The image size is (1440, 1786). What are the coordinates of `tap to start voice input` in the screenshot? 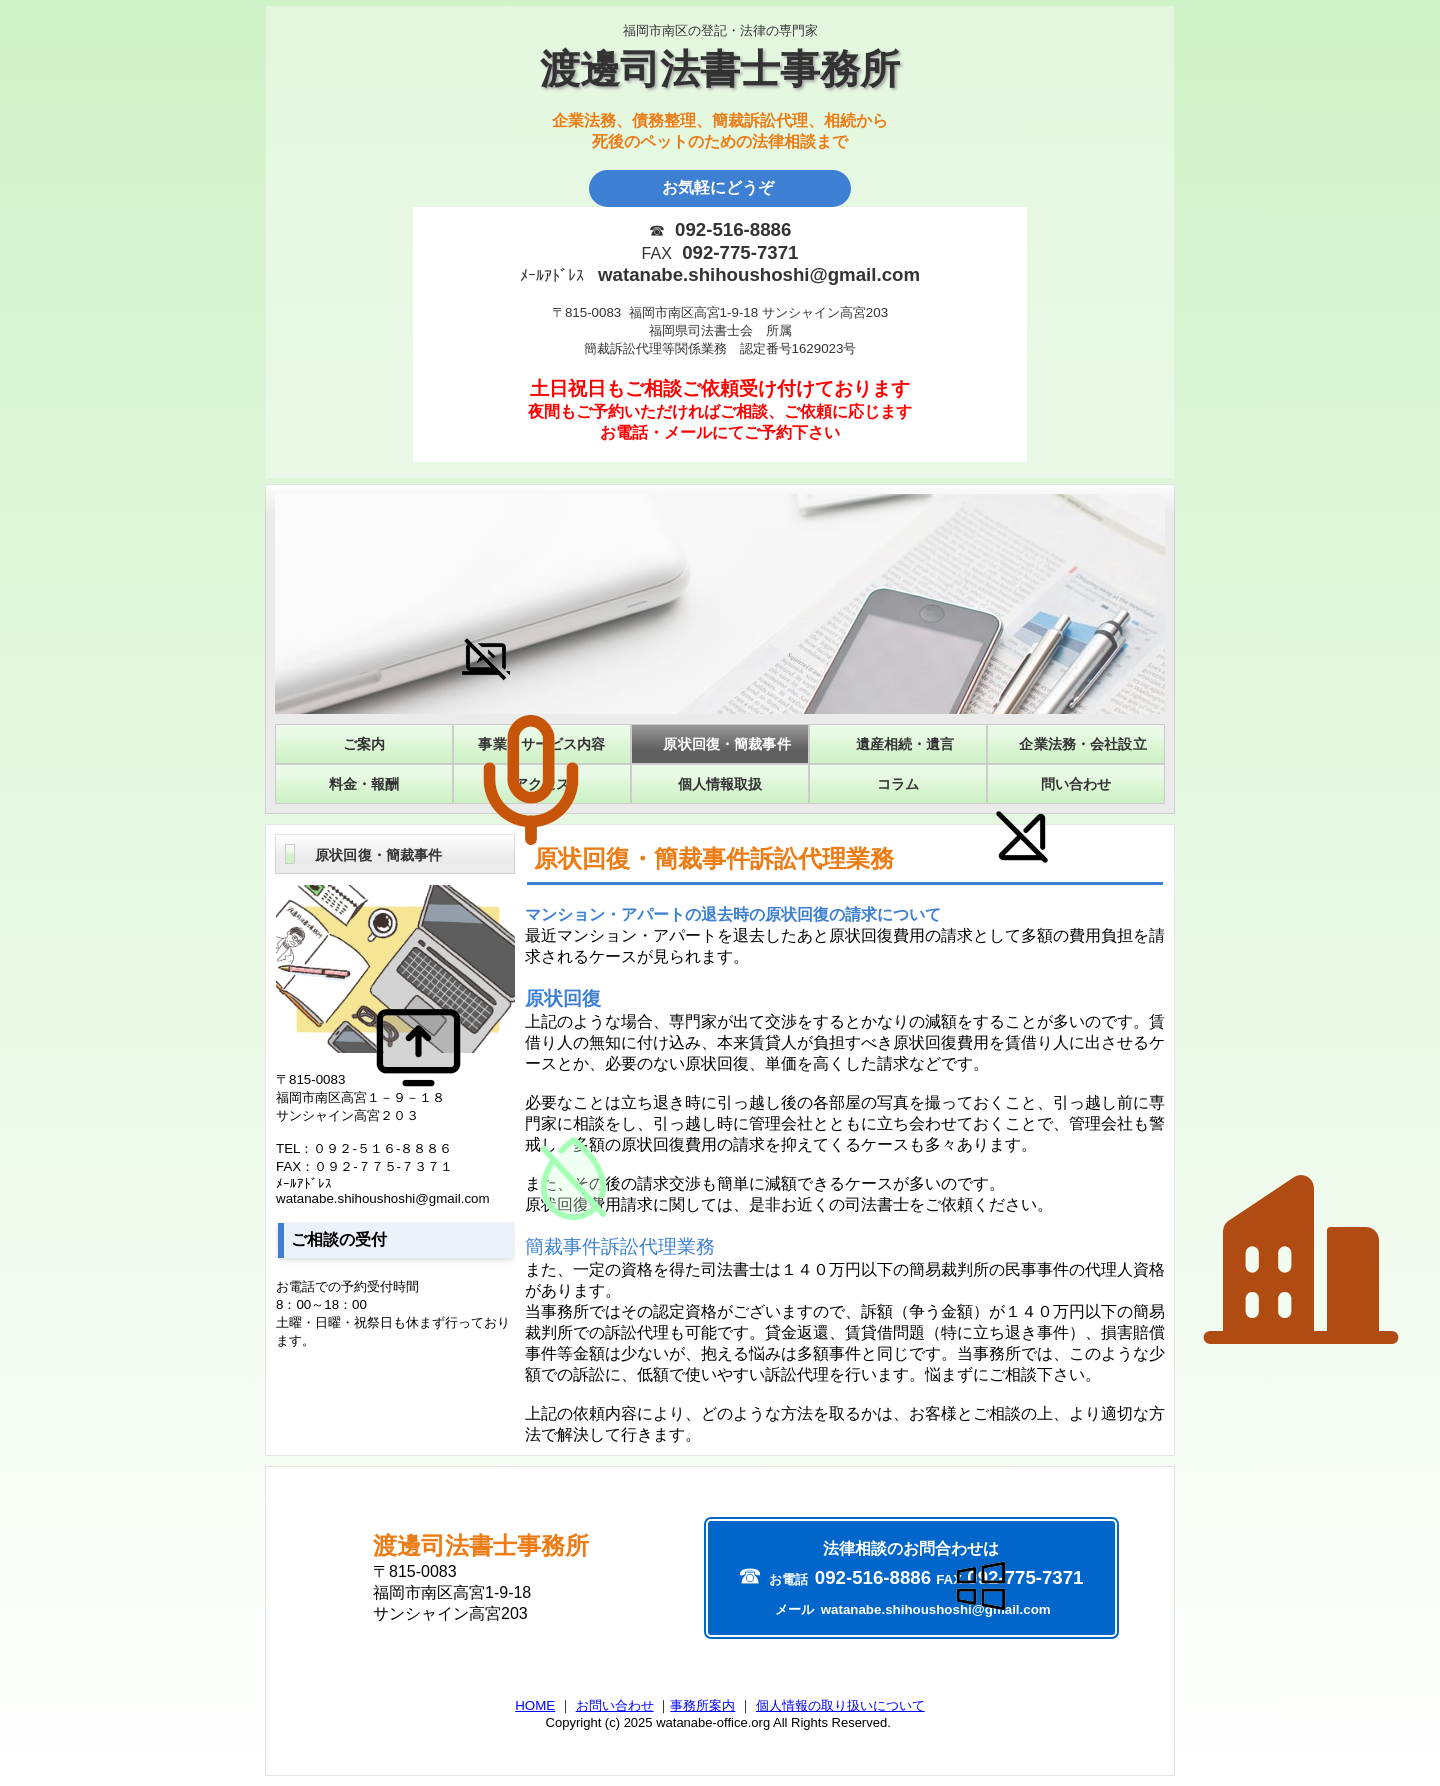 It's located at (531, 780).